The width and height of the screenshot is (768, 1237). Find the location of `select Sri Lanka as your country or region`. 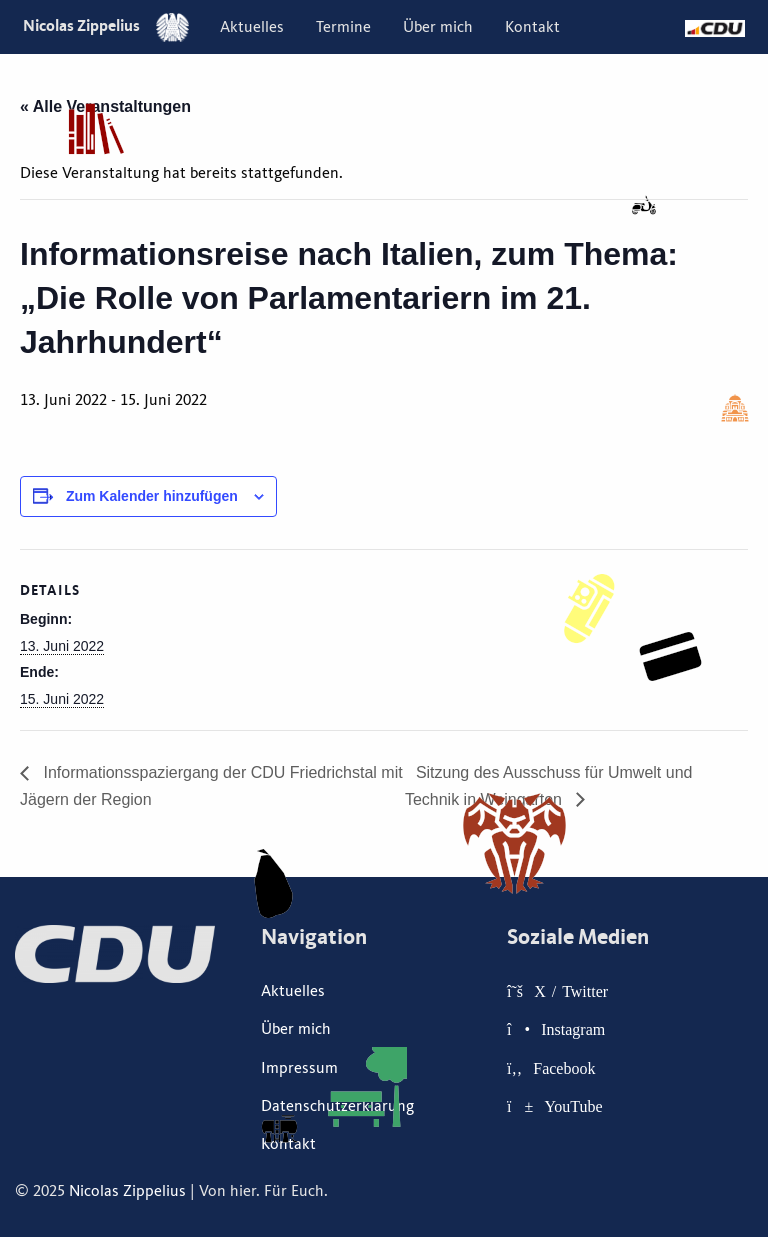

select Sri Lanka as your country or region is located at coordinates (273, 883).